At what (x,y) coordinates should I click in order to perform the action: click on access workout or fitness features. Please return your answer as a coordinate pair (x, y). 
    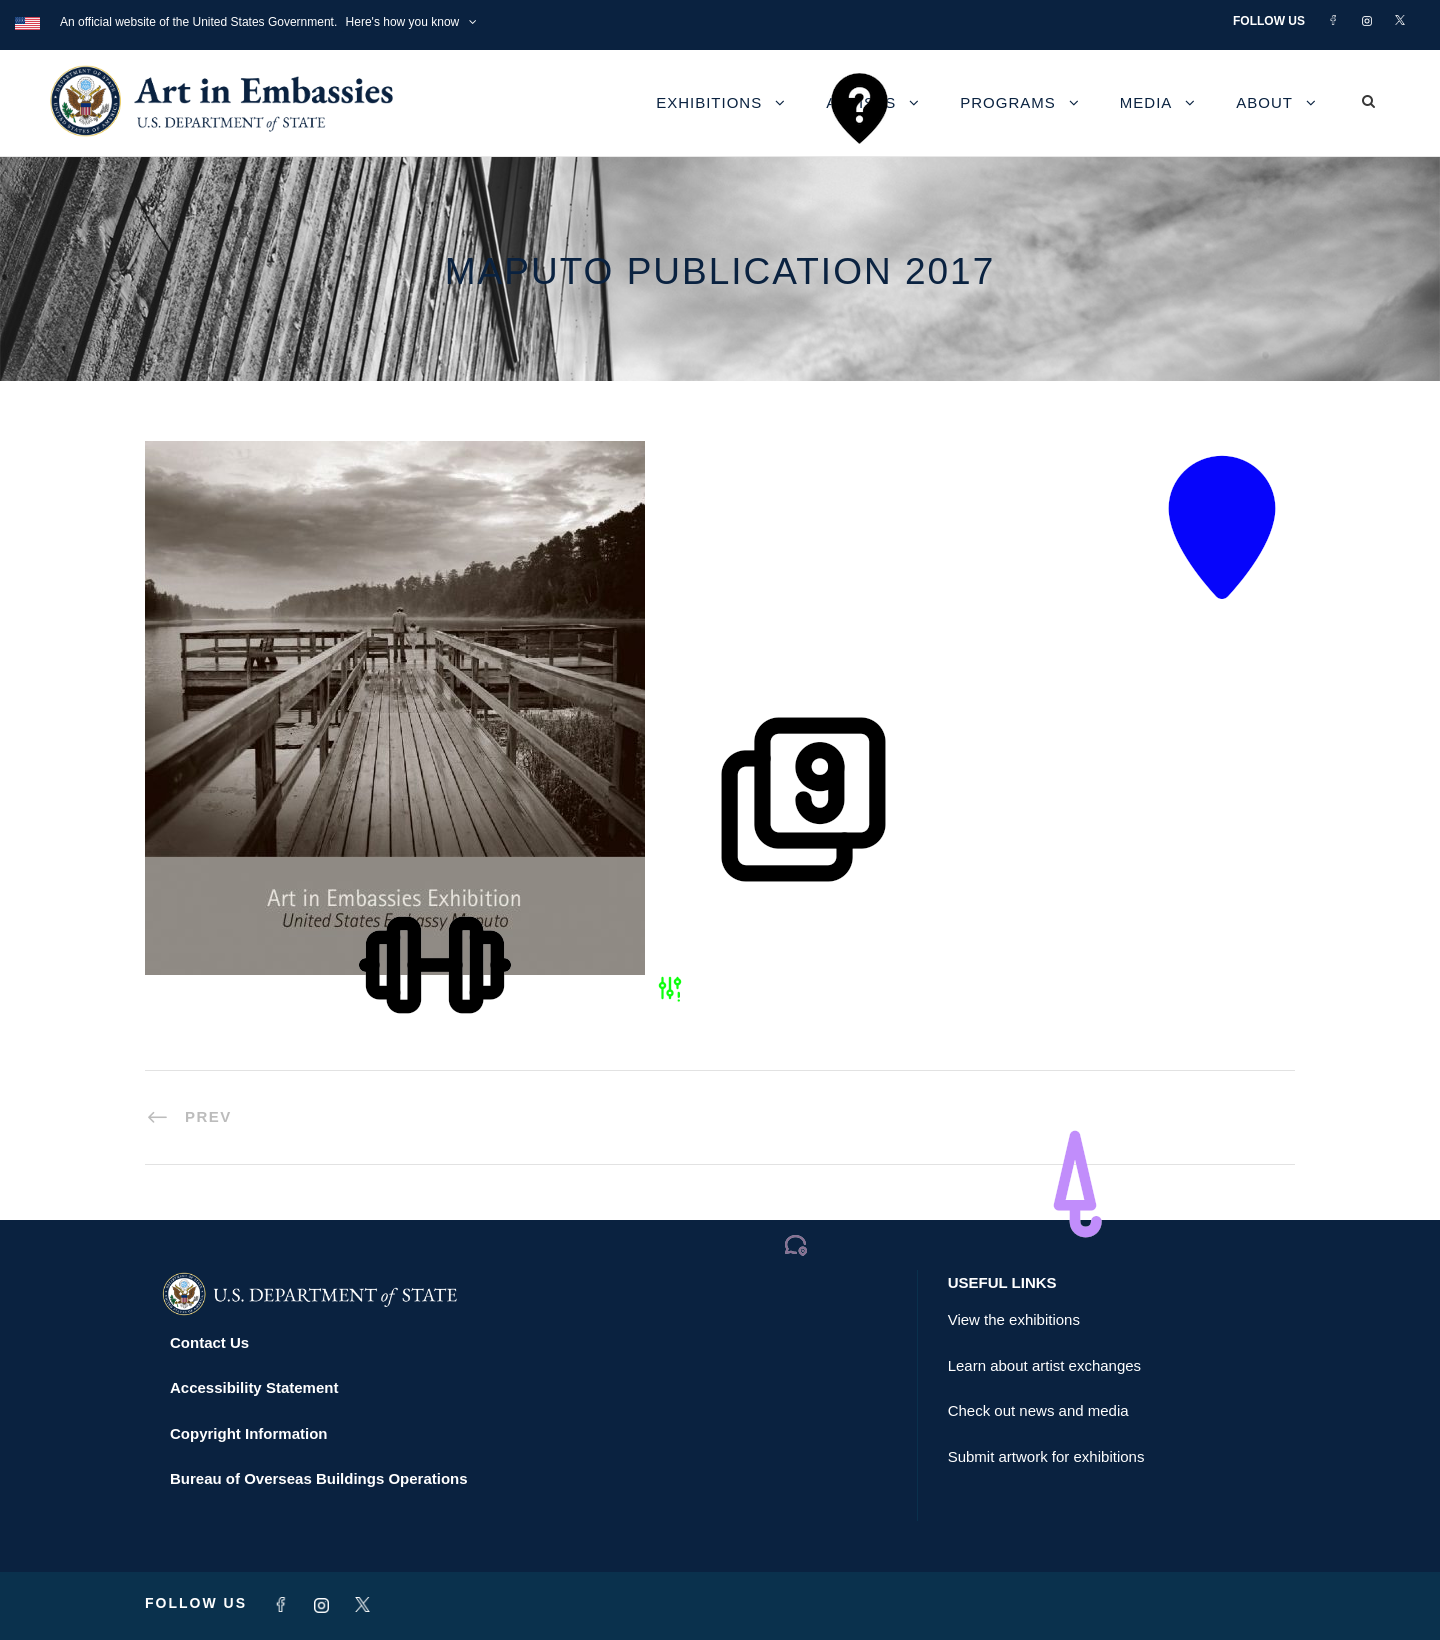
    Looking at the image, I should click on (435, 965).